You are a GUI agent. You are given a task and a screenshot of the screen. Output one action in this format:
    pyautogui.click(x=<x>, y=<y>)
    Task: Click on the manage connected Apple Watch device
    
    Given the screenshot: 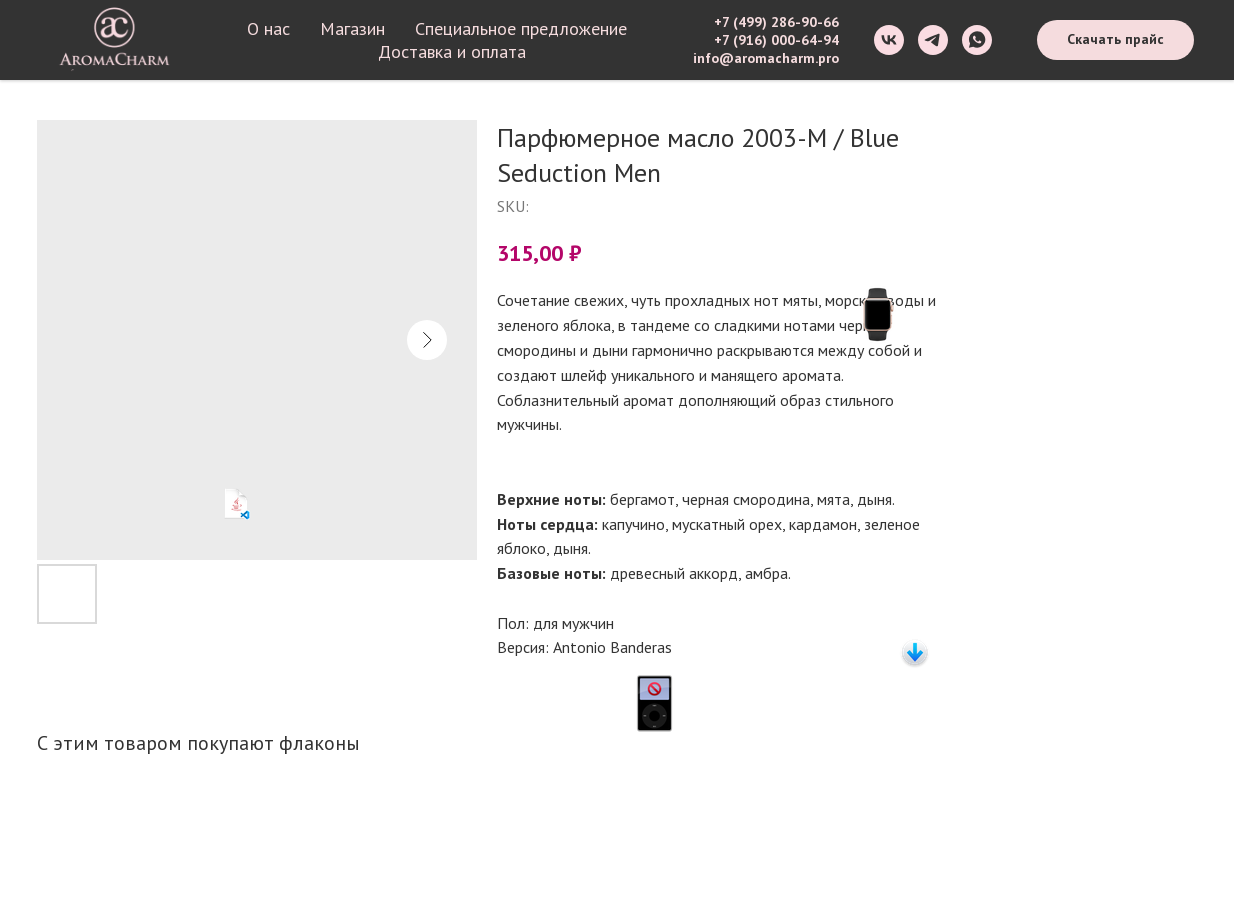 What is the action you would take?
    pyautogui.click(x=877, y=314)
    